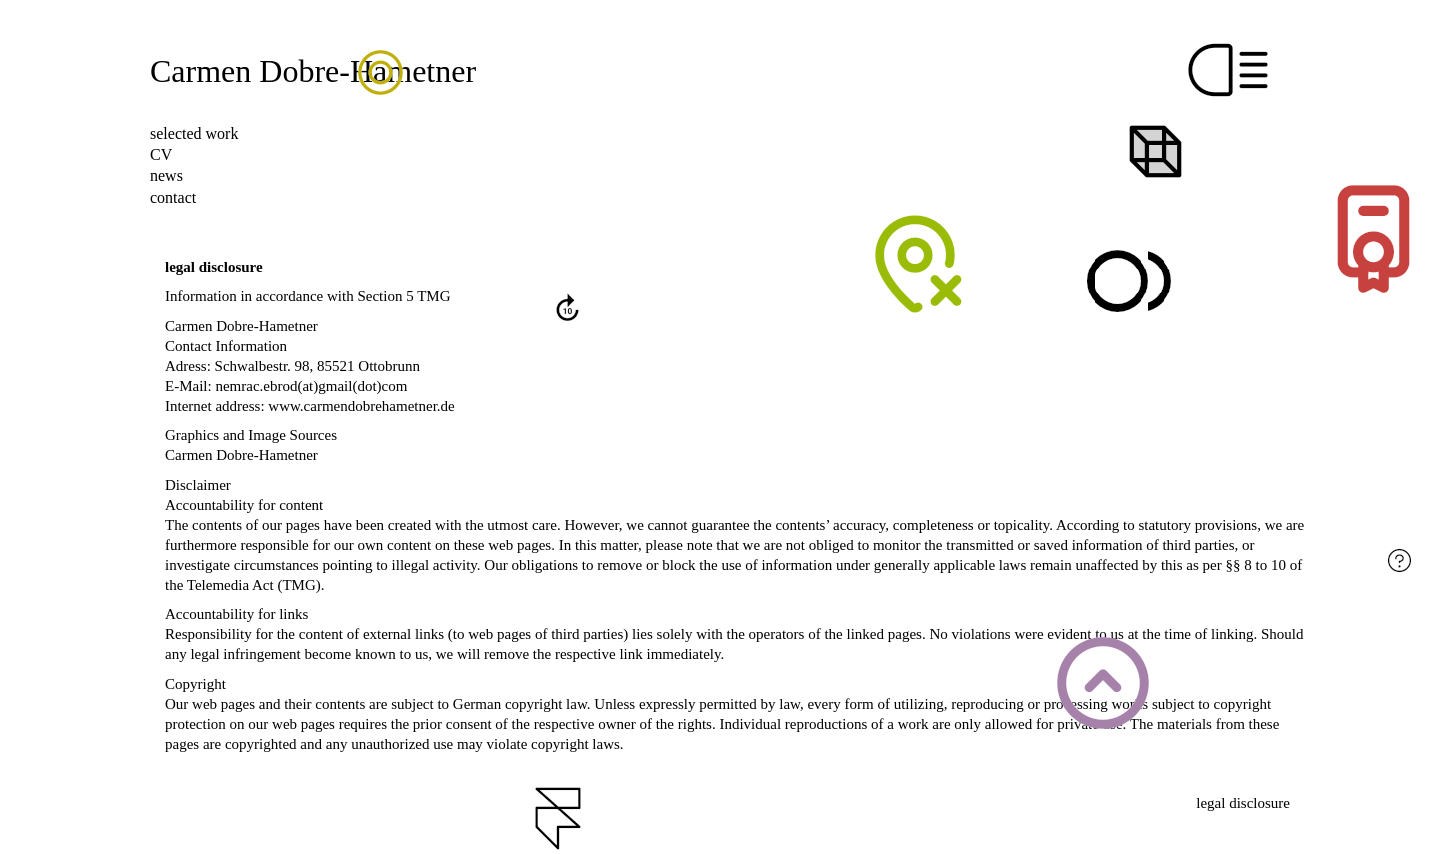 The width and height of the screenshot is (1440, 854). Describe the element at coordinates (380, 72) in the screenshot. I see `select a single option from a list` at that location.